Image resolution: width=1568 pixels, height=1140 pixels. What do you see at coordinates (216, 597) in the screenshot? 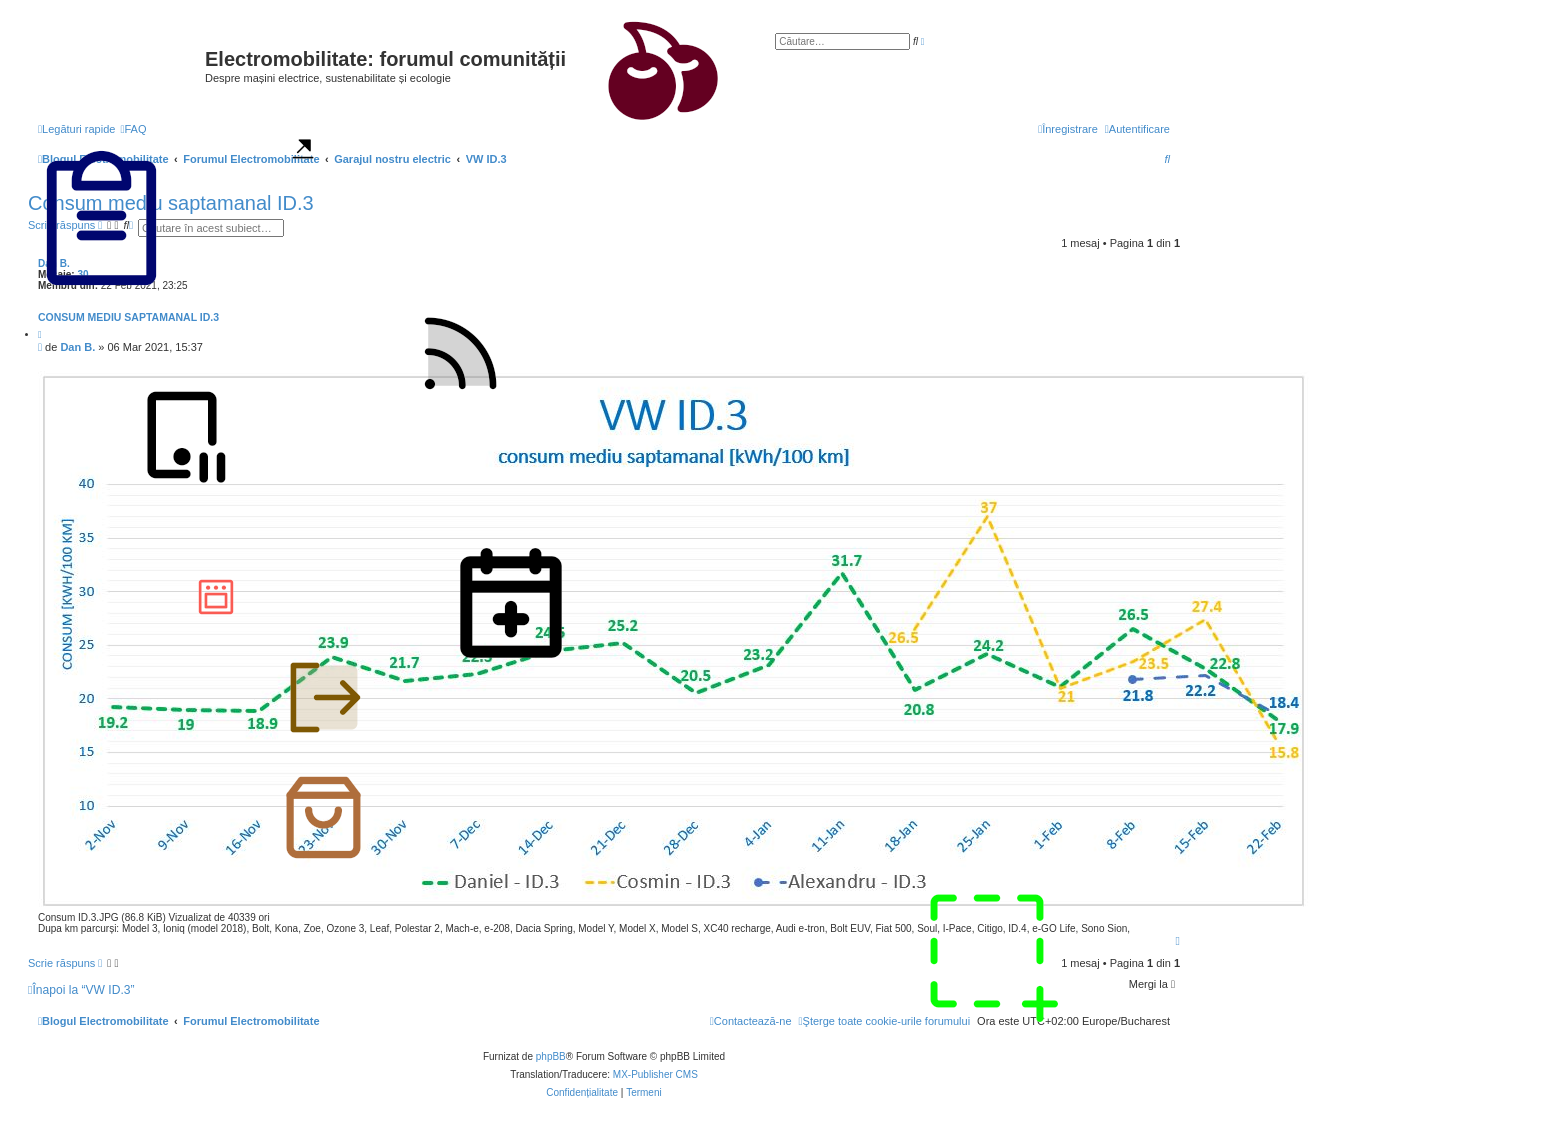
I see `access kitchen or cooking appliance controls` at bounding box center [216, 597].